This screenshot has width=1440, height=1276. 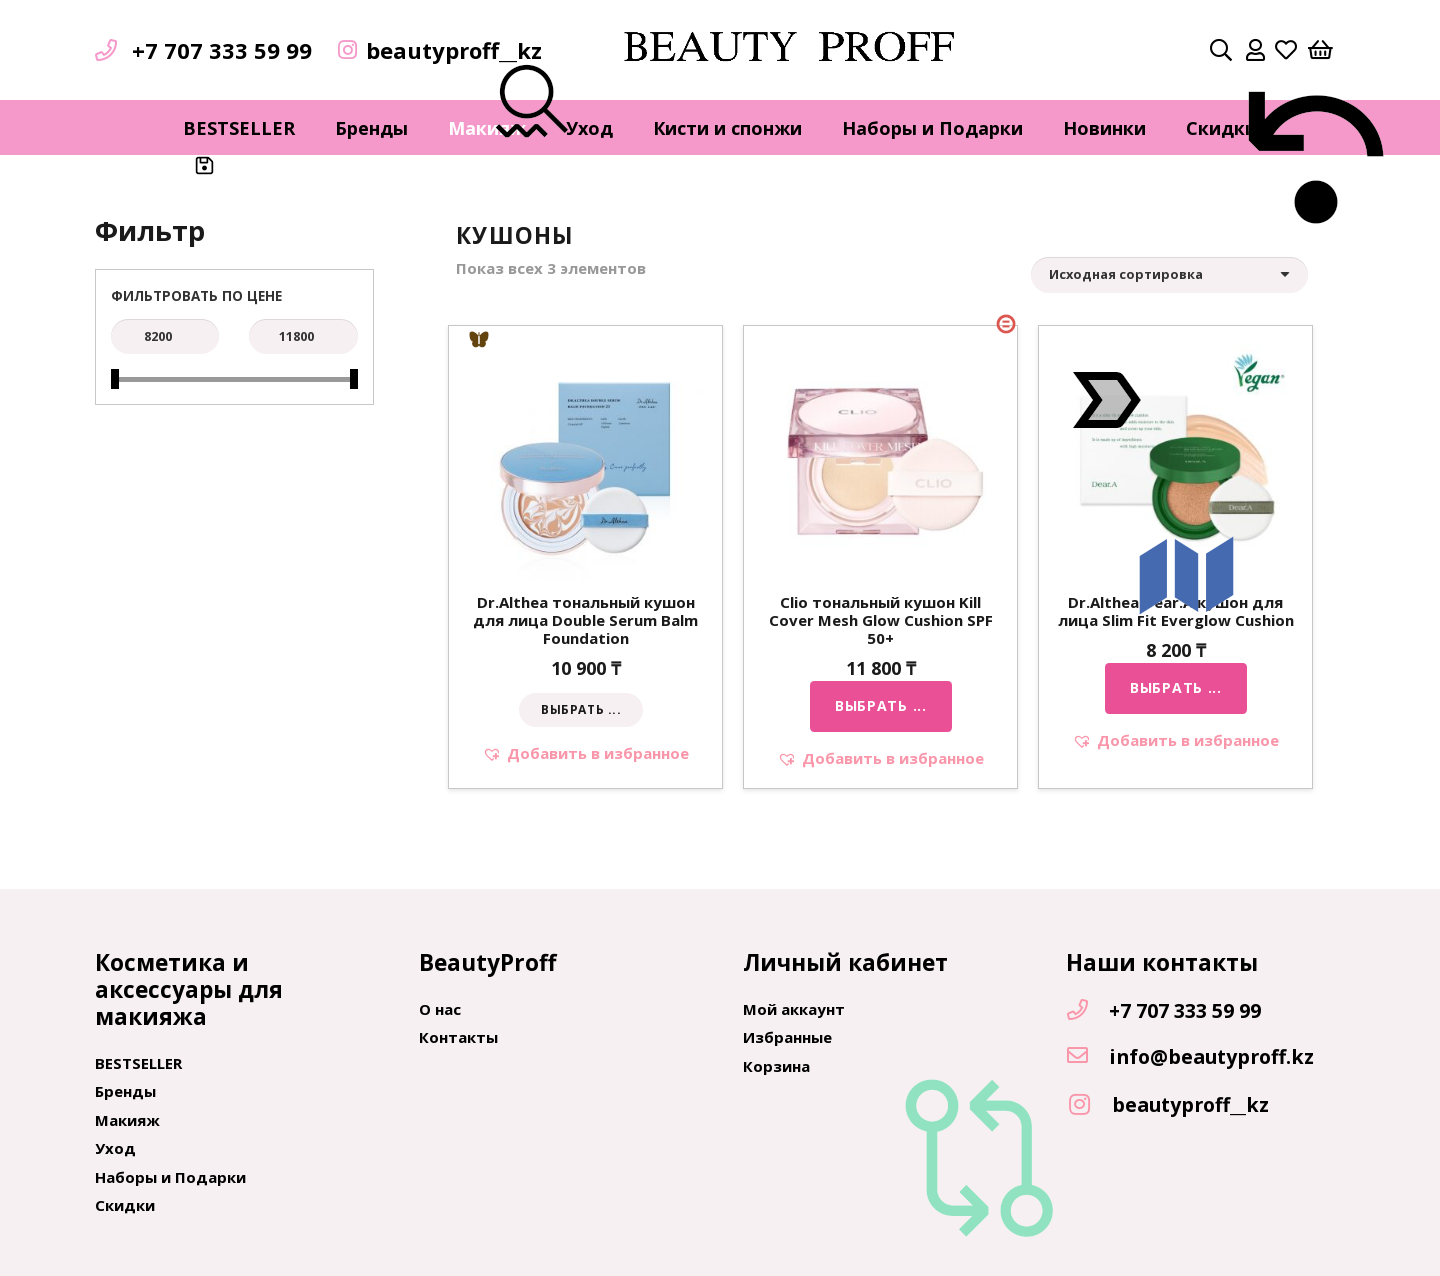 What do you see at coordinates (1006, 324) in the screenshot?
I see `indicates an unverified conditional breakpoint in debug mode` at bounding box center [1006, 324].